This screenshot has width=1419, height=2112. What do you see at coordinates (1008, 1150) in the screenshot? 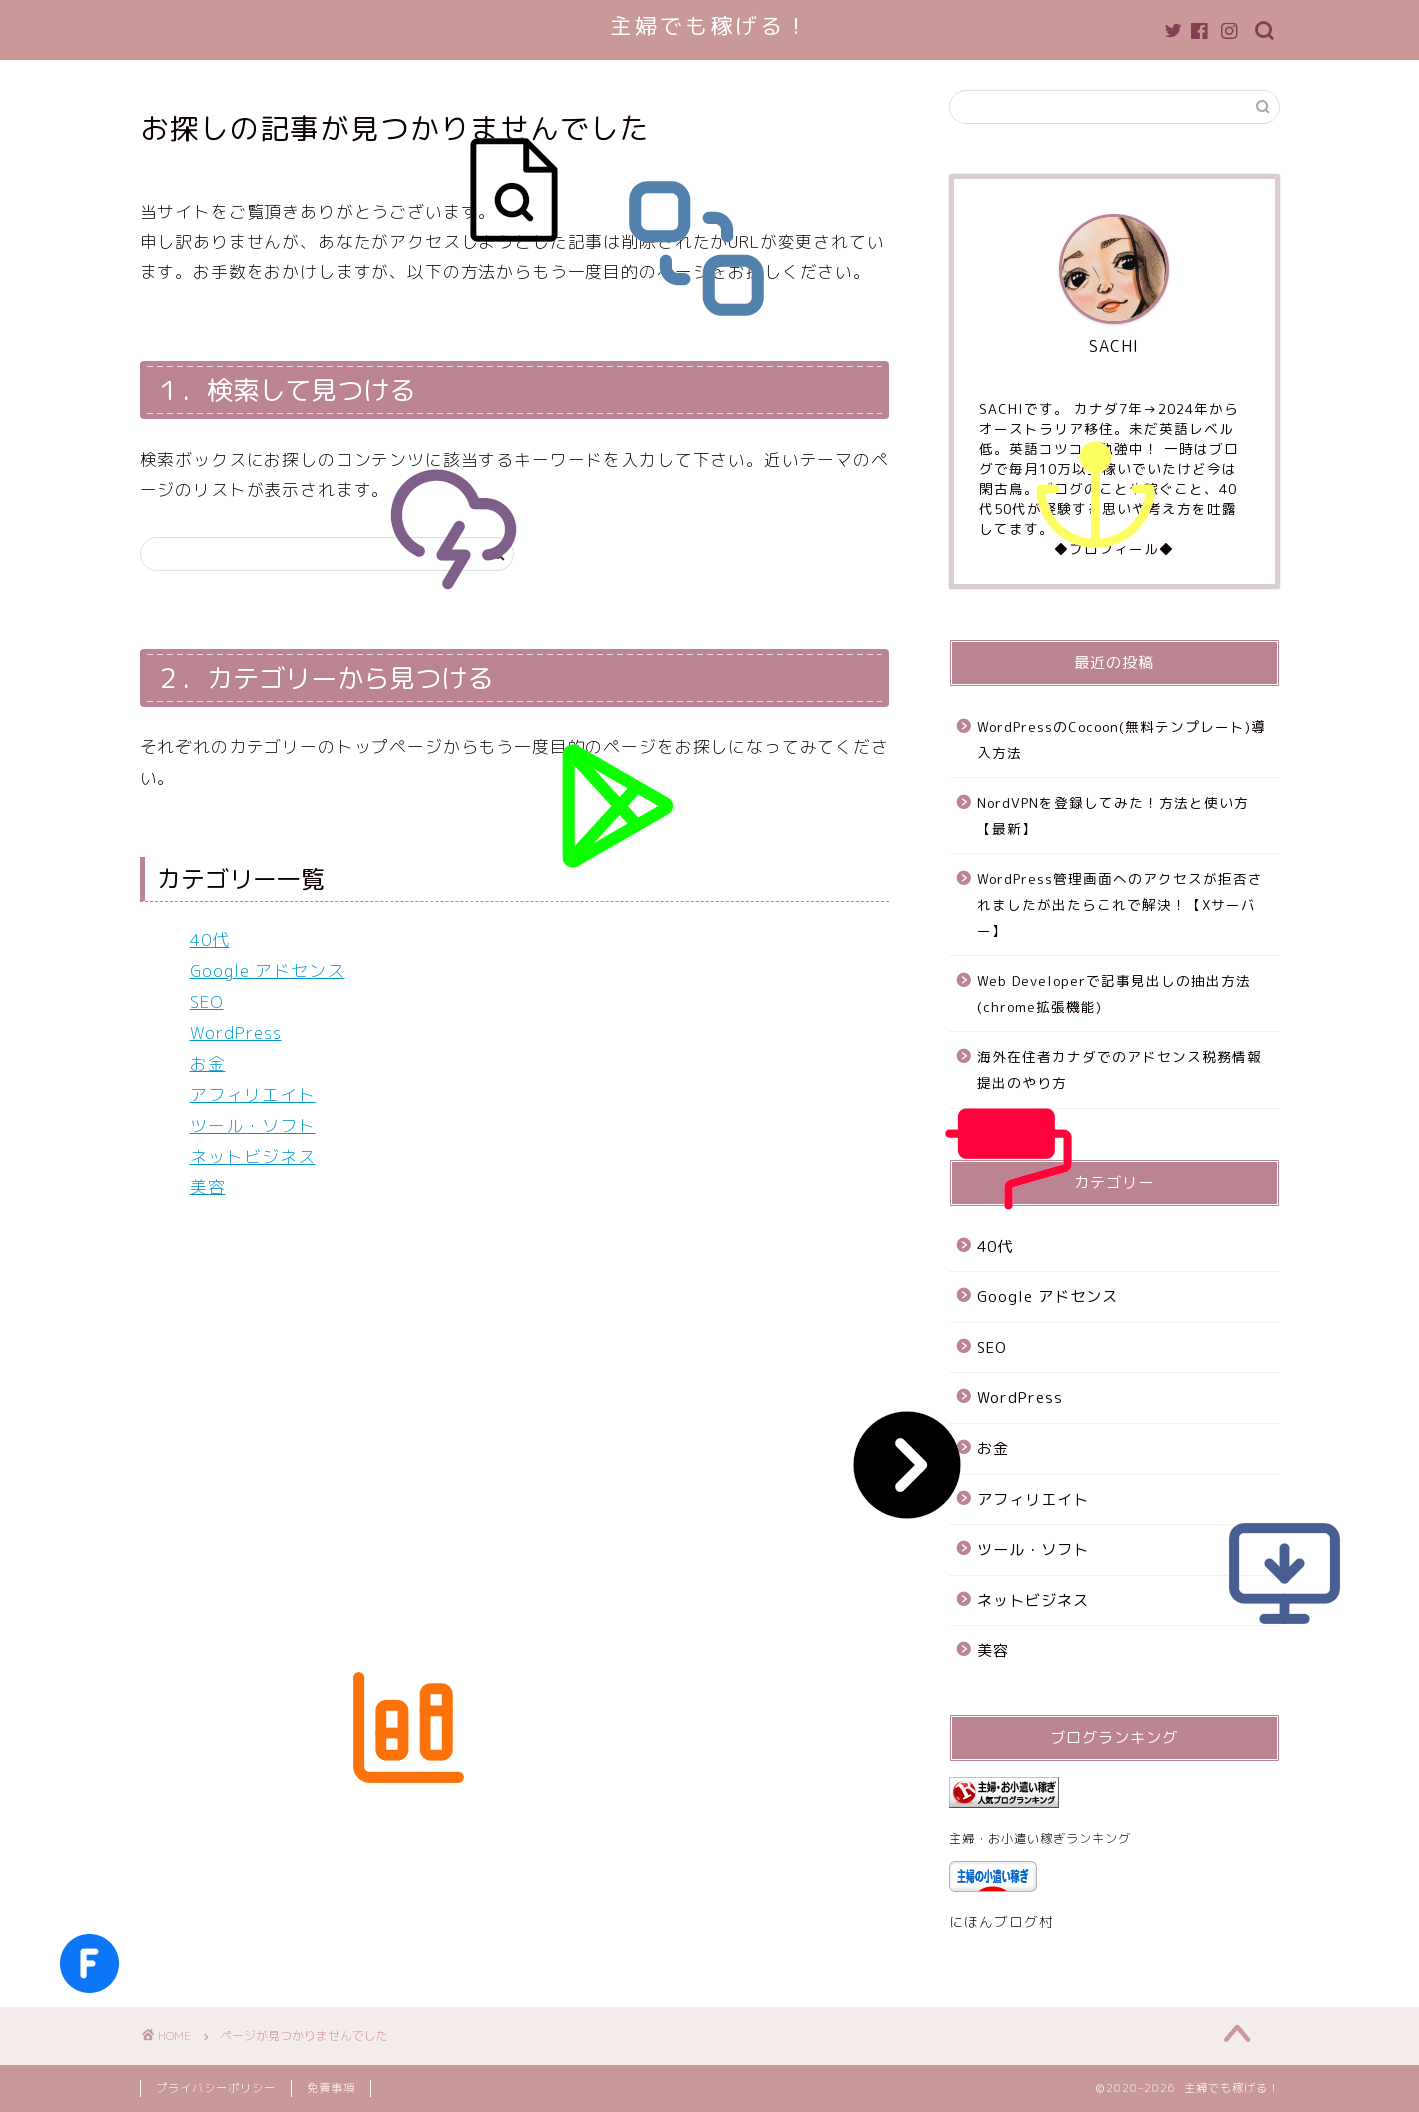
I see `customize theme or appearance settings` at bounding box center [1008, 1150].